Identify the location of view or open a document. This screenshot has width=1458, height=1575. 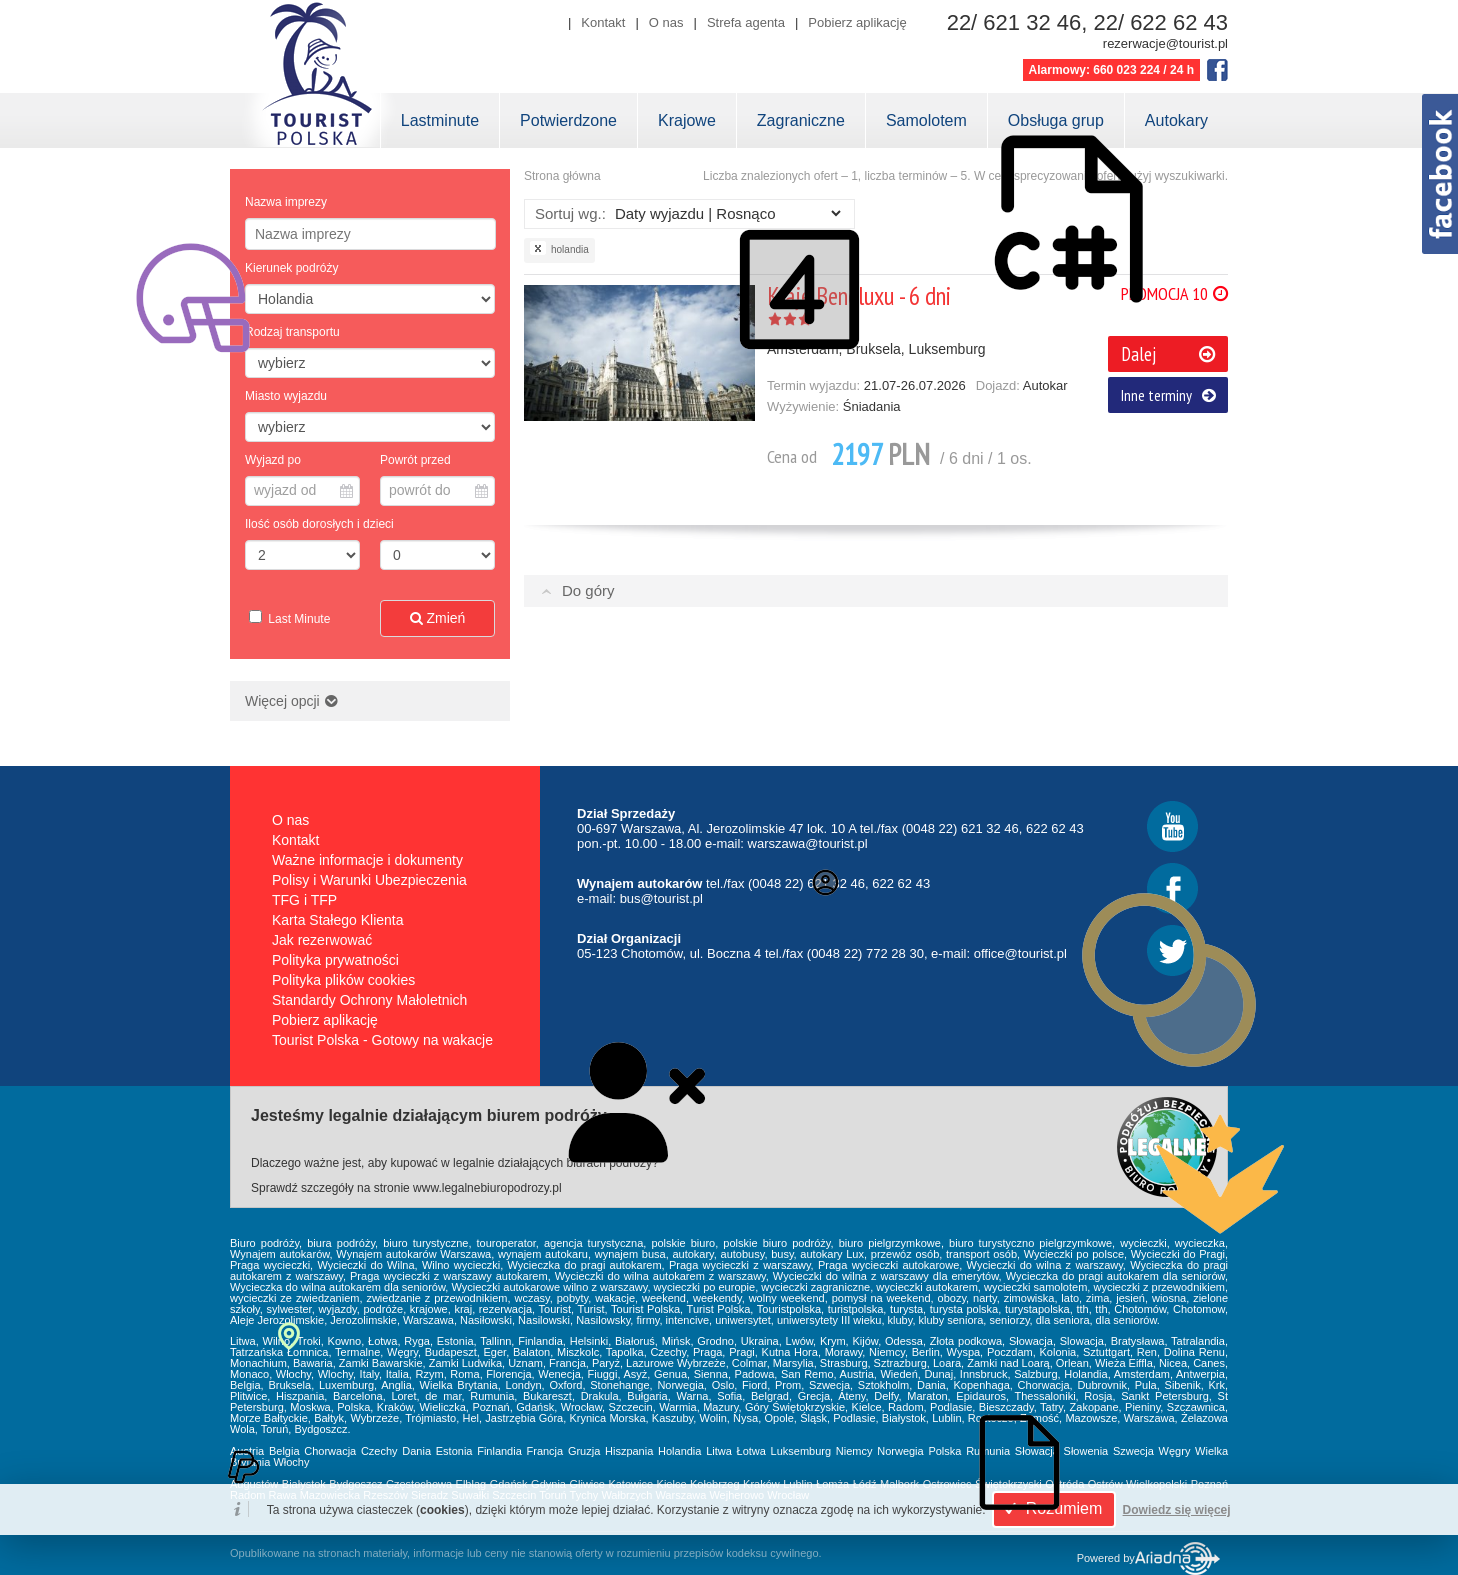
(1019, 1462).